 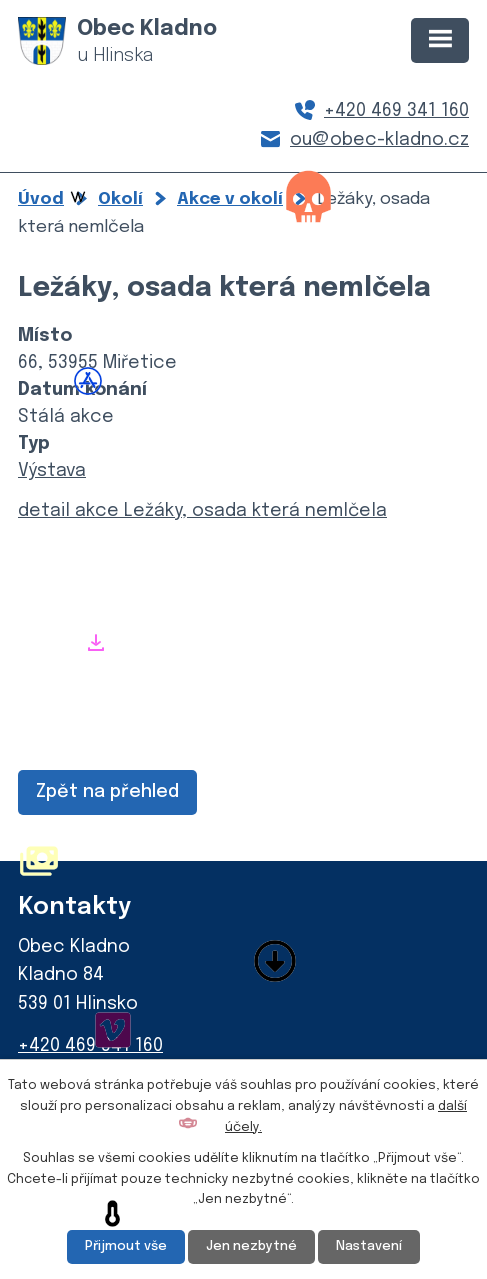 I want to click on represents the letter "w" in text or keyboard input, so click(x=78, y=197).